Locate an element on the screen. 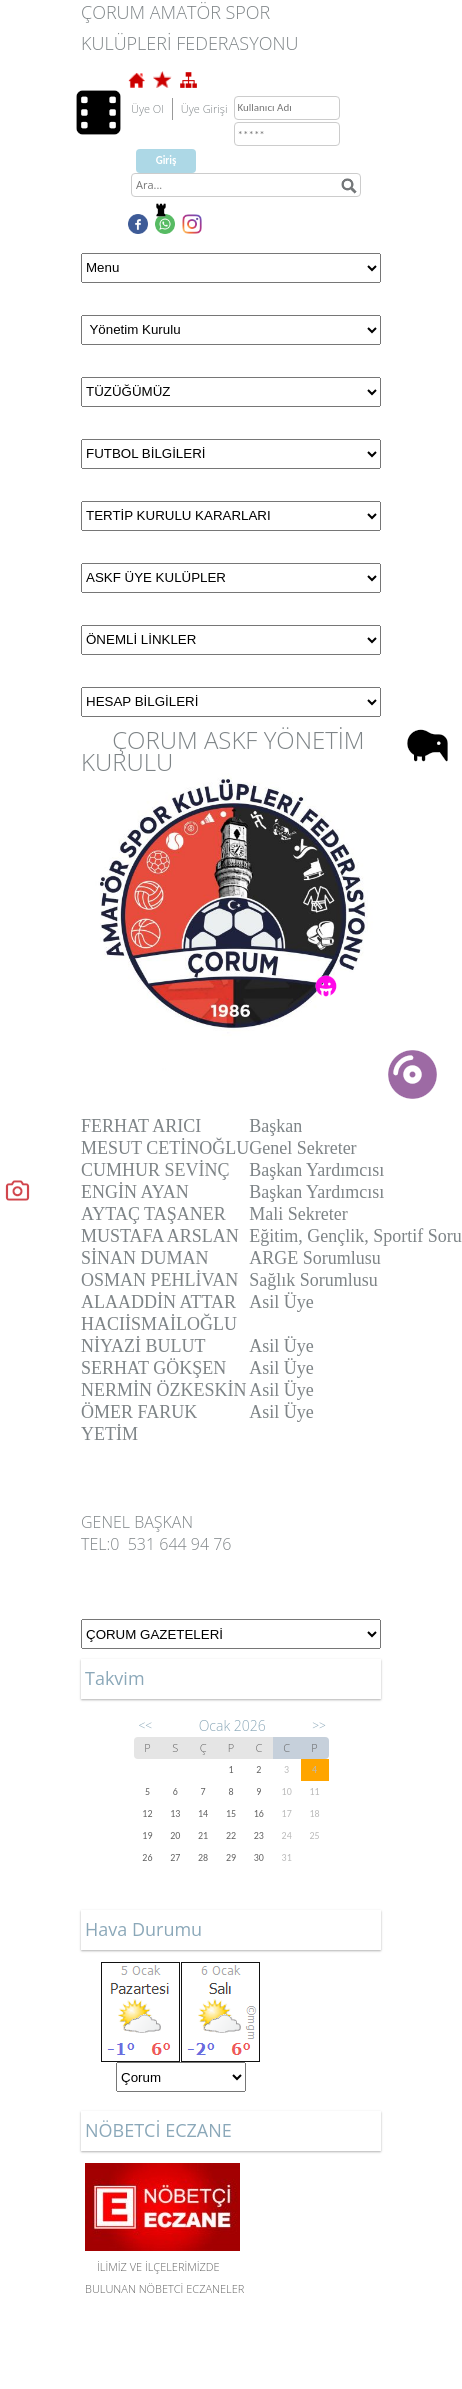 The height and width of the screenshot is (2389, 462). access chess game or strategy features is located at coordinates (161, 210).